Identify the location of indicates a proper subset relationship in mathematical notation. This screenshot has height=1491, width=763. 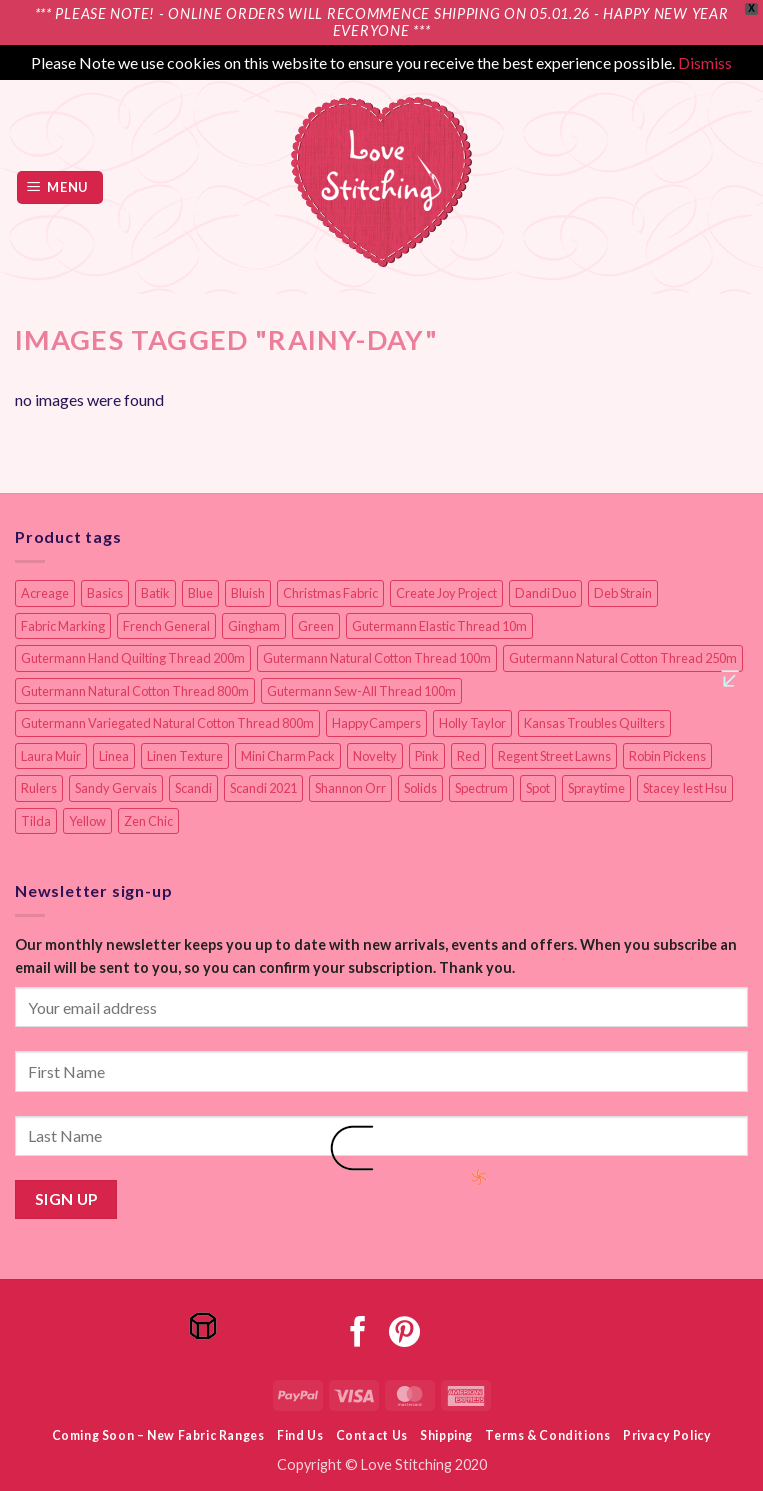
(353, 1148).